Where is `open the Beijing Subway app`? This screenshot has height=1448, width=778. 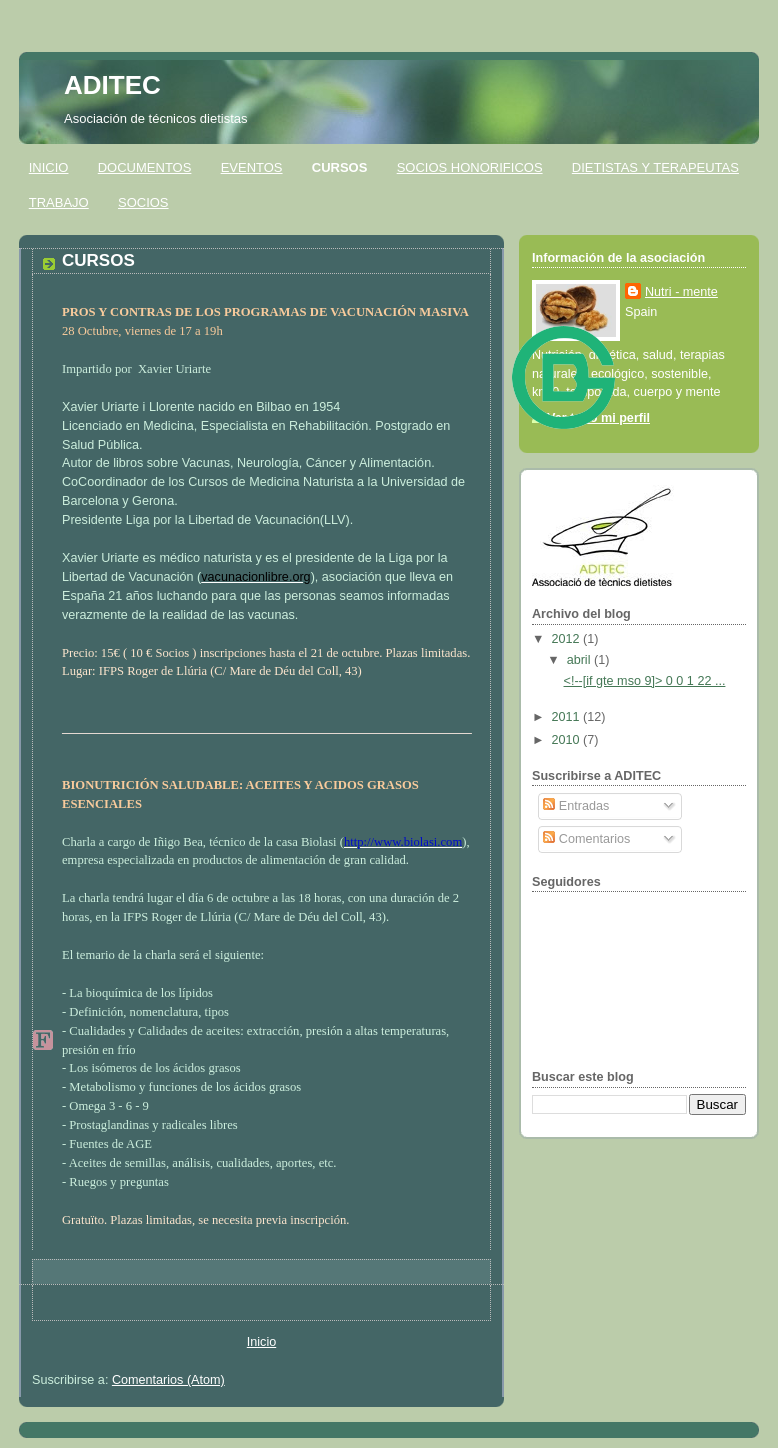
open the Beijing Subway app is located at coordinates (563, 377).